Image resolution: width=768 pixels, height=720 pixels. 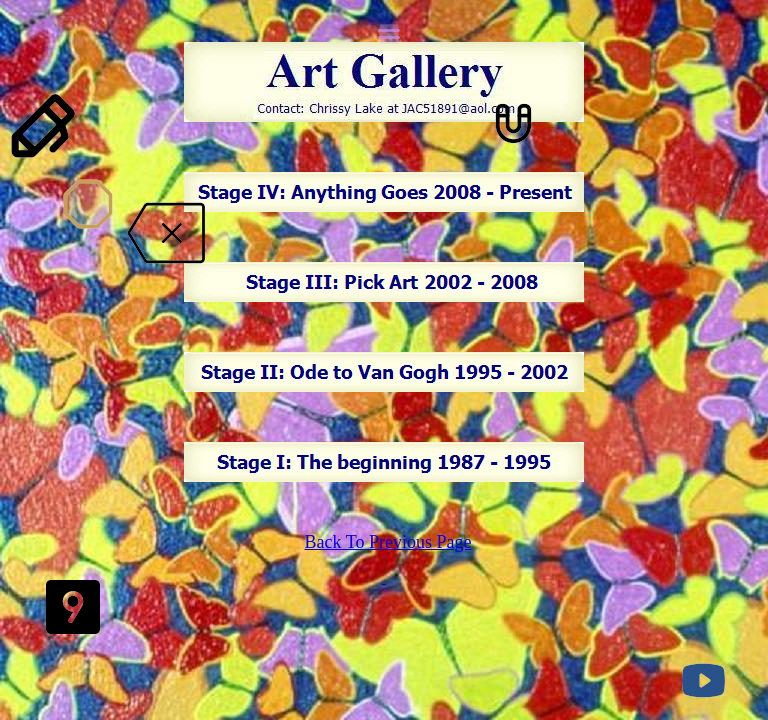 I want to click on delete the previous character, so click(x=169, y=233).